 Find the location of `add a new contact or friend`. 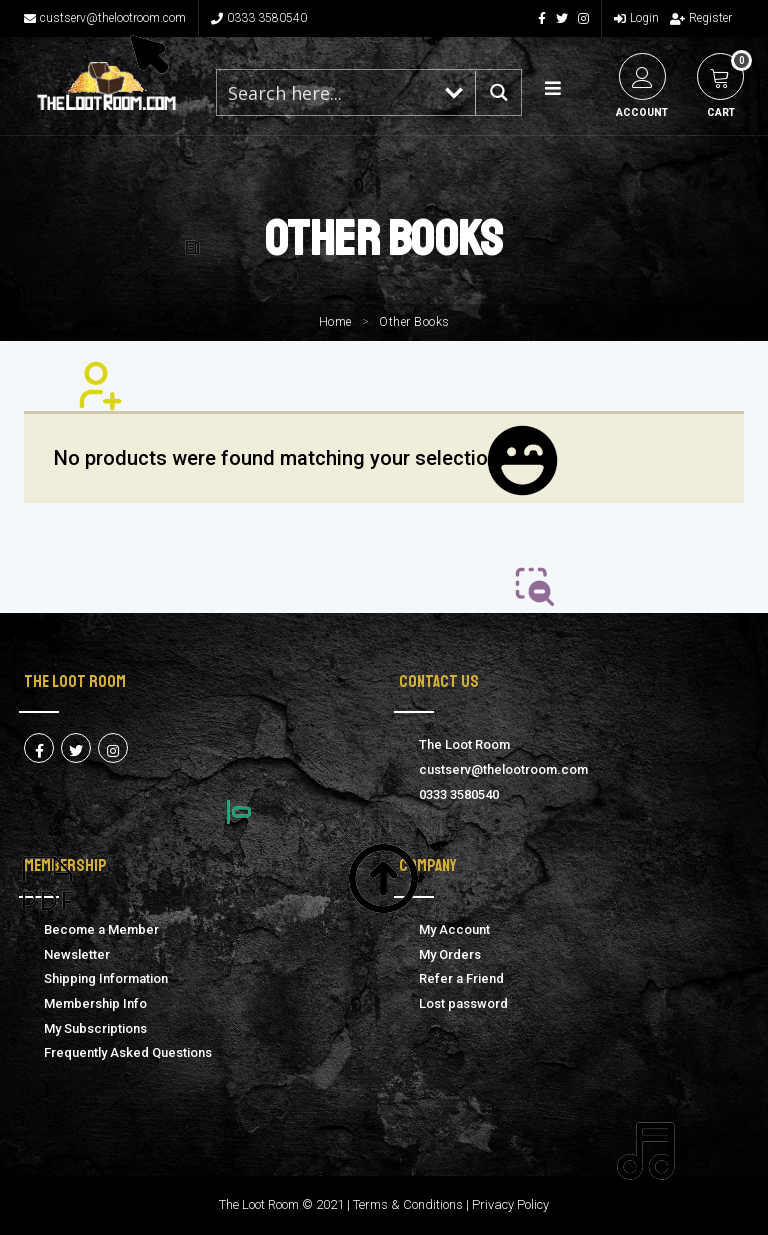

add a new contact or friend is located at coordinates (96, 385).